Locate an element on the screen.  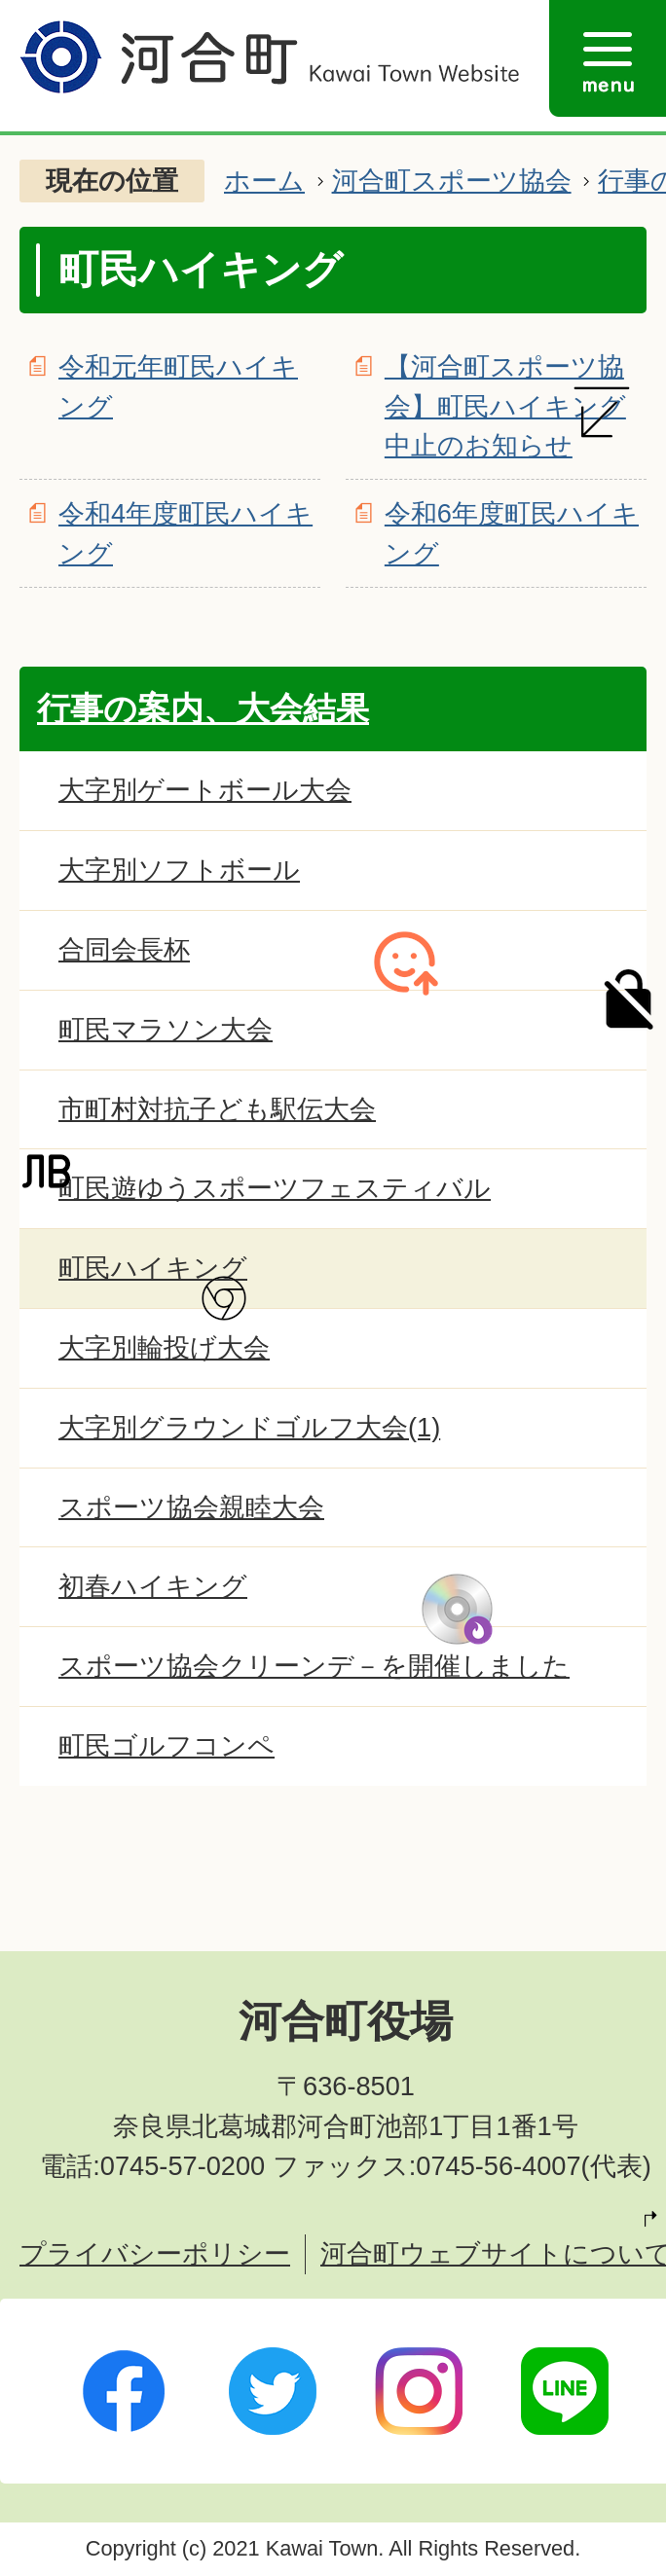
forward or share content is located at coordinates (649, 2219).